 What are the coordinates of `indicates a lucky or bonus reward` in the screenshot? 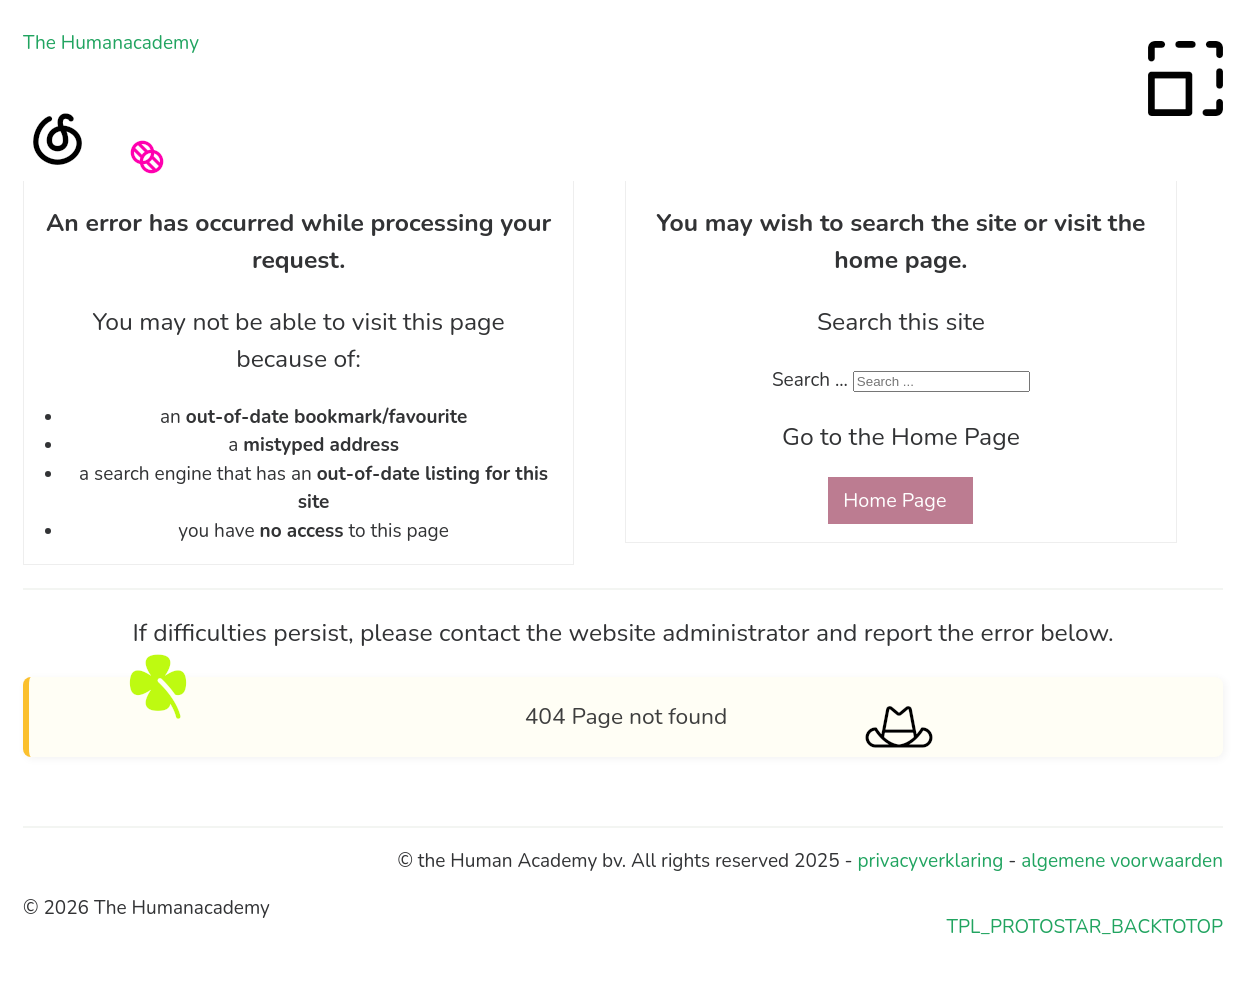 It's located at (158, 685).